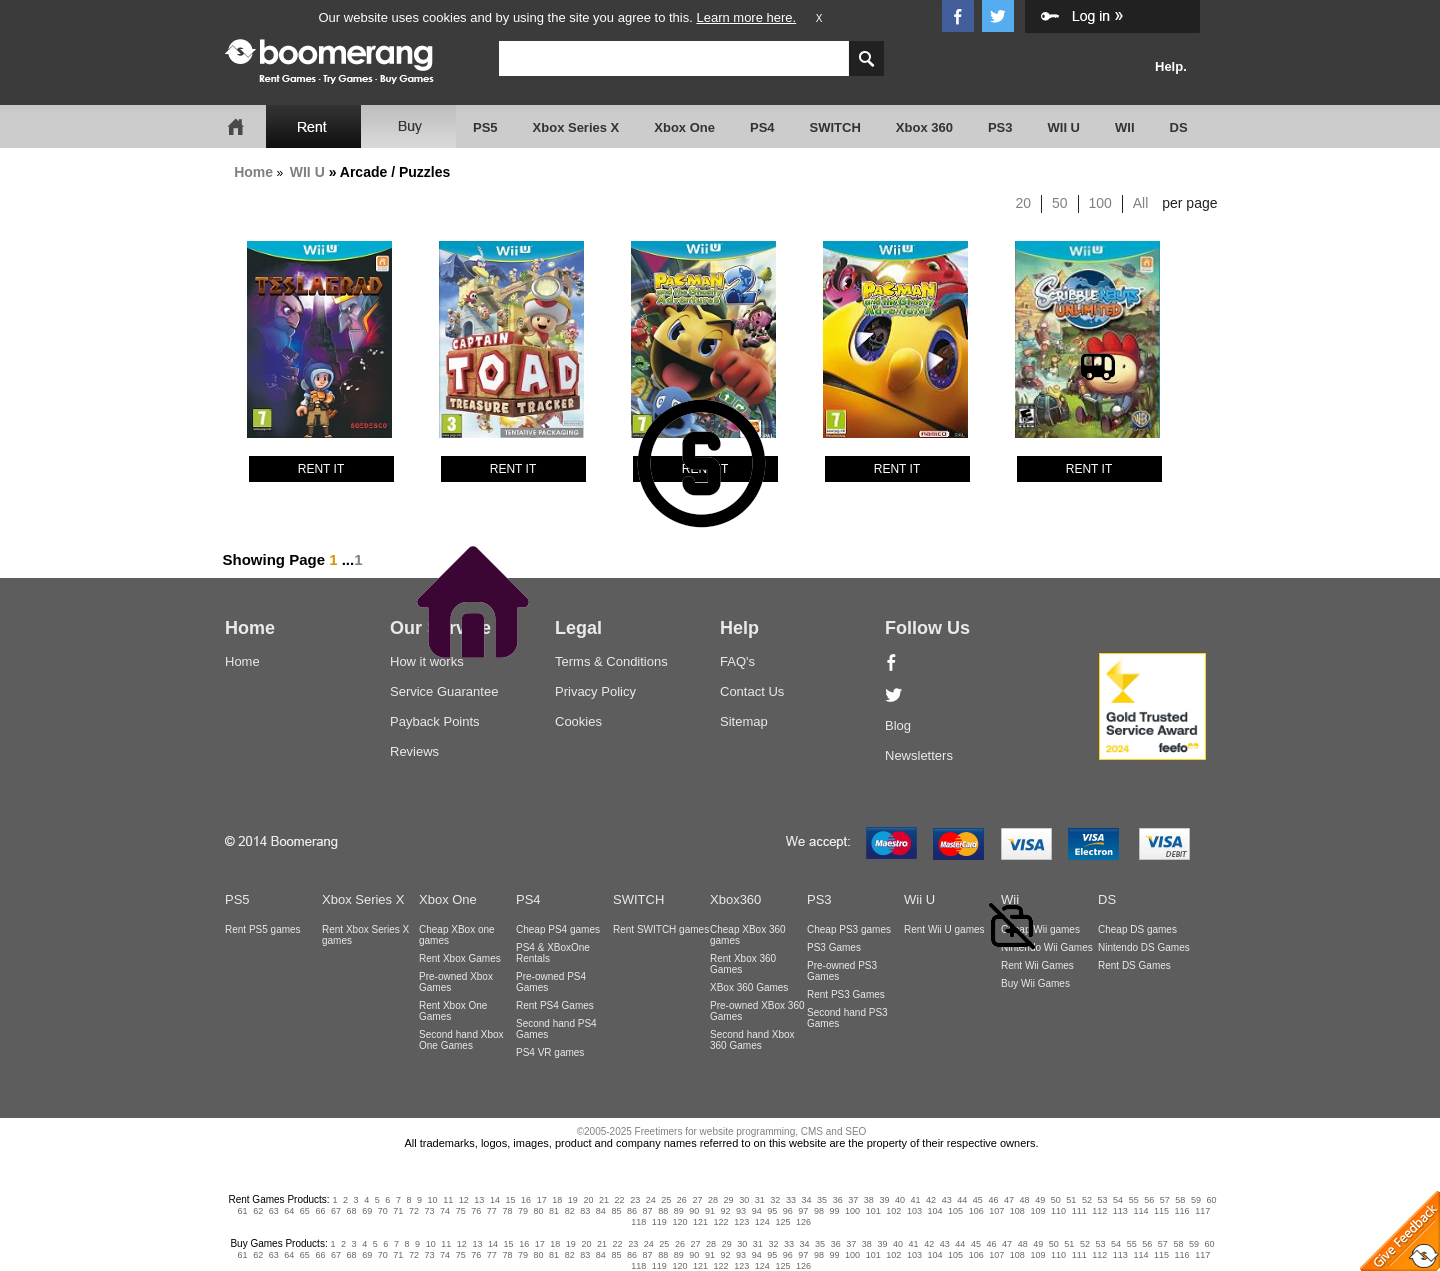 The image size is (1440, 1271). What do you see at coordinates (1098, 367) in the screenshot?
I see `view bus or public transit options` at bounding box center [1098, 367].